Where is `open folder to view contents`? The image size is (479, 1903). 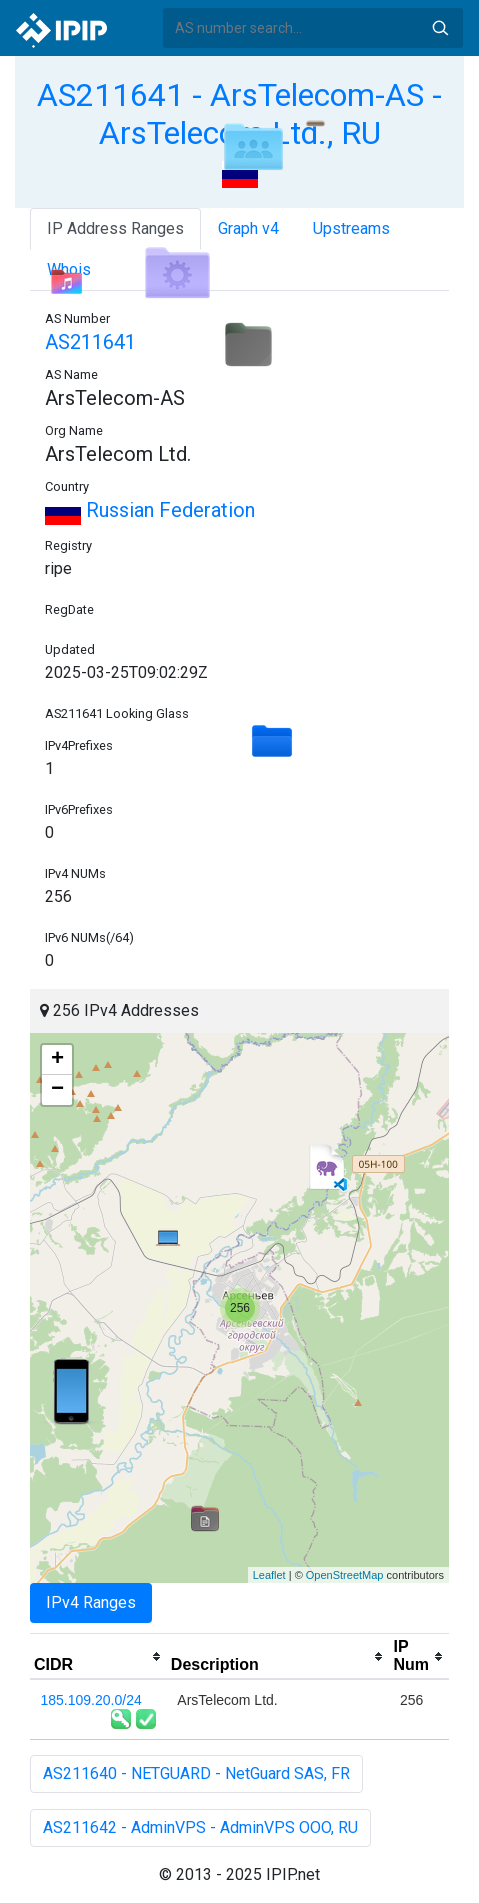
open folder to view contents is located at coordinates (248, 344).